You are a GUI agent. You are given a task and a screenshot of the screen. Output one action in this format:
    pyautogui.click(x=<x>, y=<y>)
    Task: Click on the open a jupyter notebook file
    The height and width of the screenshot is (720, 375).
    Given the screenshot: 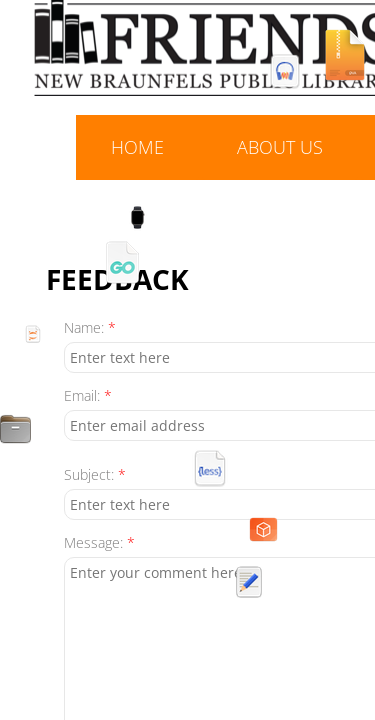 What is the action you would take?
    pyautogui.click(x=33, y=334)
    